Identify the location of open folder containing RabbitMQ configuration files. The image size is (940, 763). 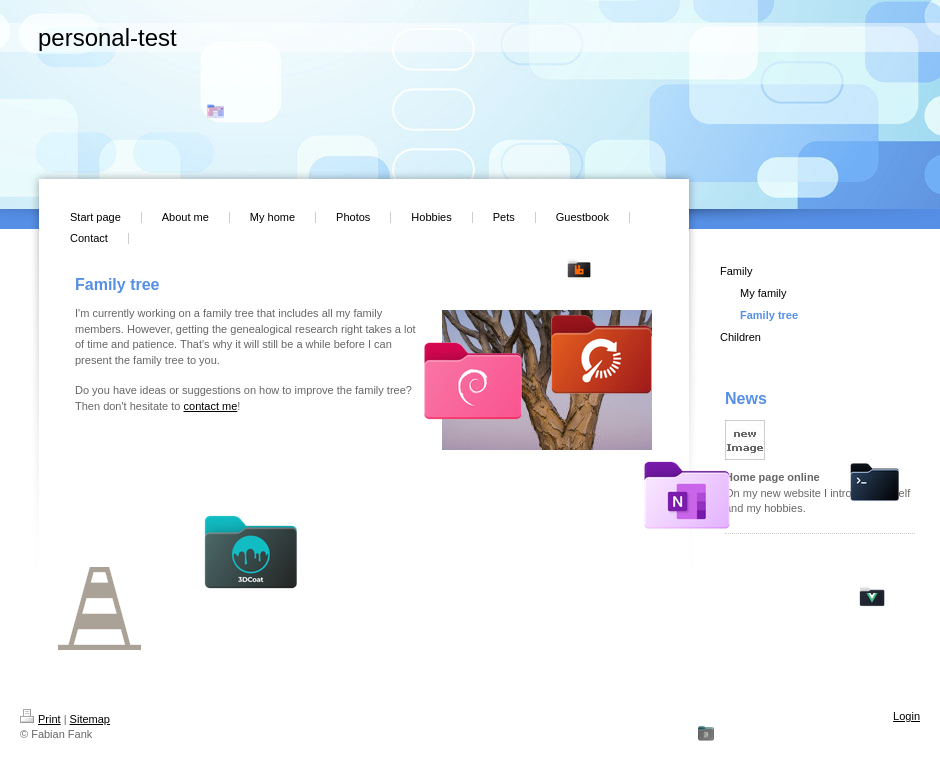
(579, 269).